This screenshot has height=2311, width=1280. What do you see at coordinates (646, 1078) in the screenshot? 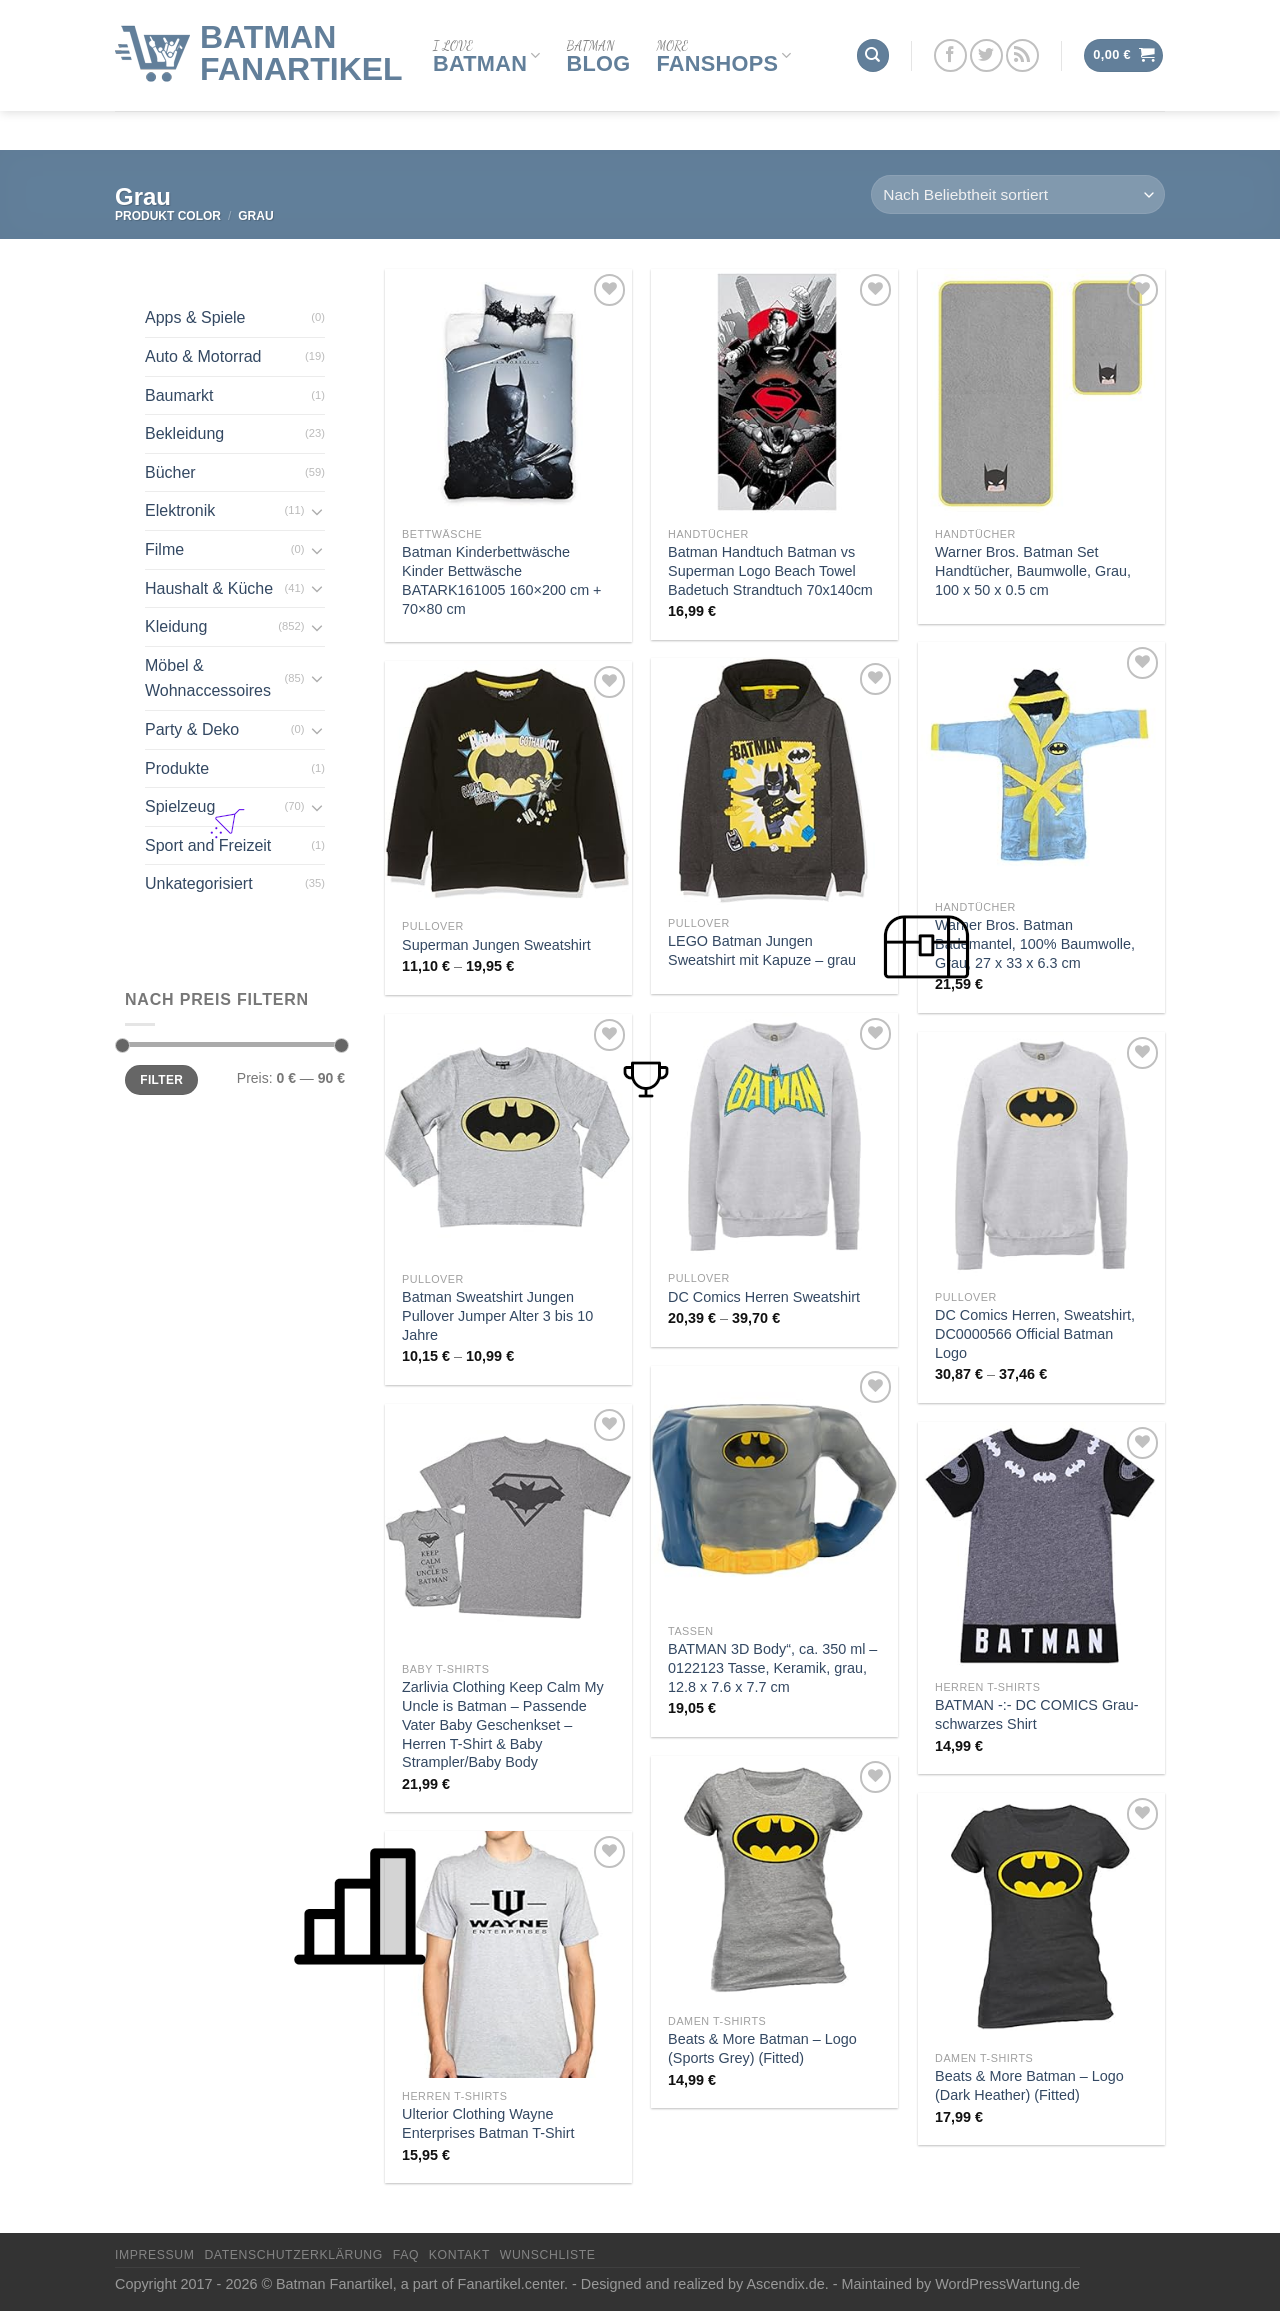
I see `view achievements or awards` at bounding box center [646, 1078].